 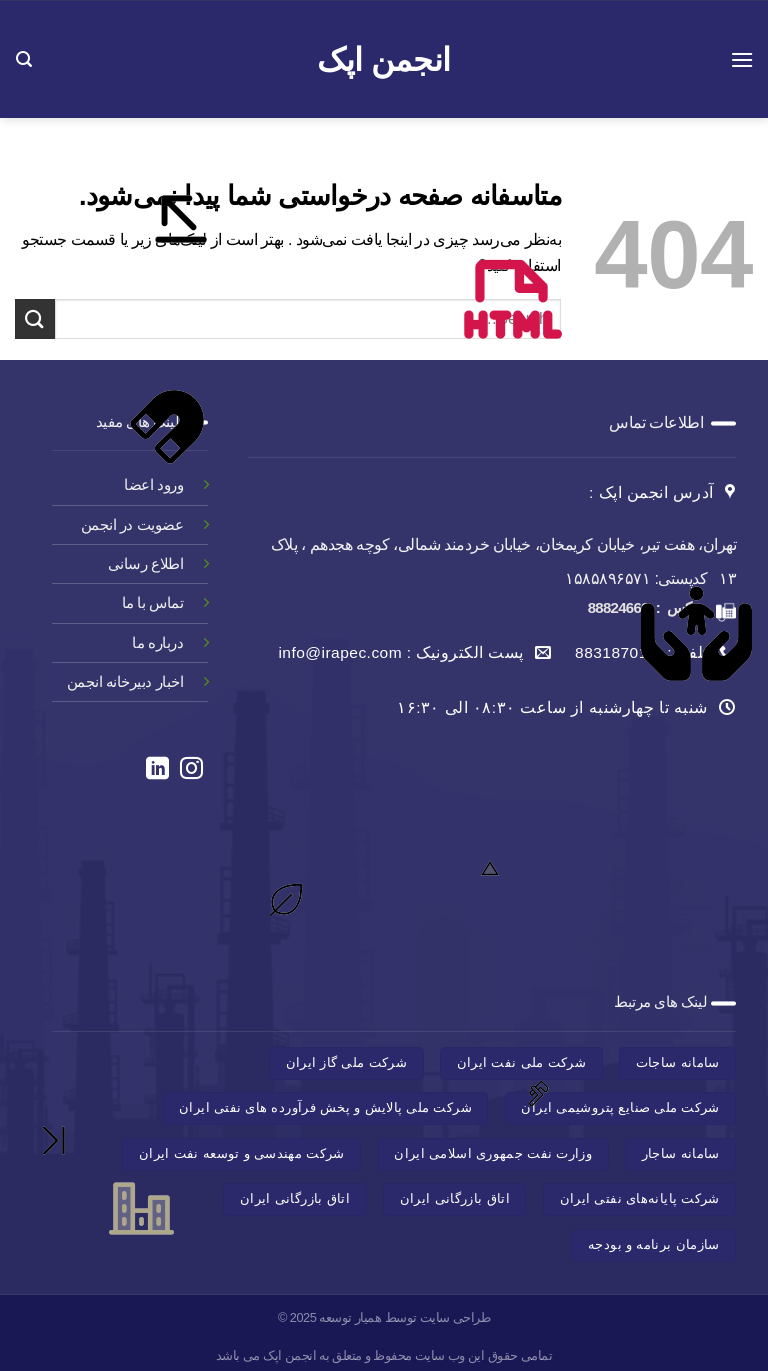 What do you see at coordinates (141, 1208) in the screenshot?
I see `view city or urban location` at bounding box center [141, 1208].